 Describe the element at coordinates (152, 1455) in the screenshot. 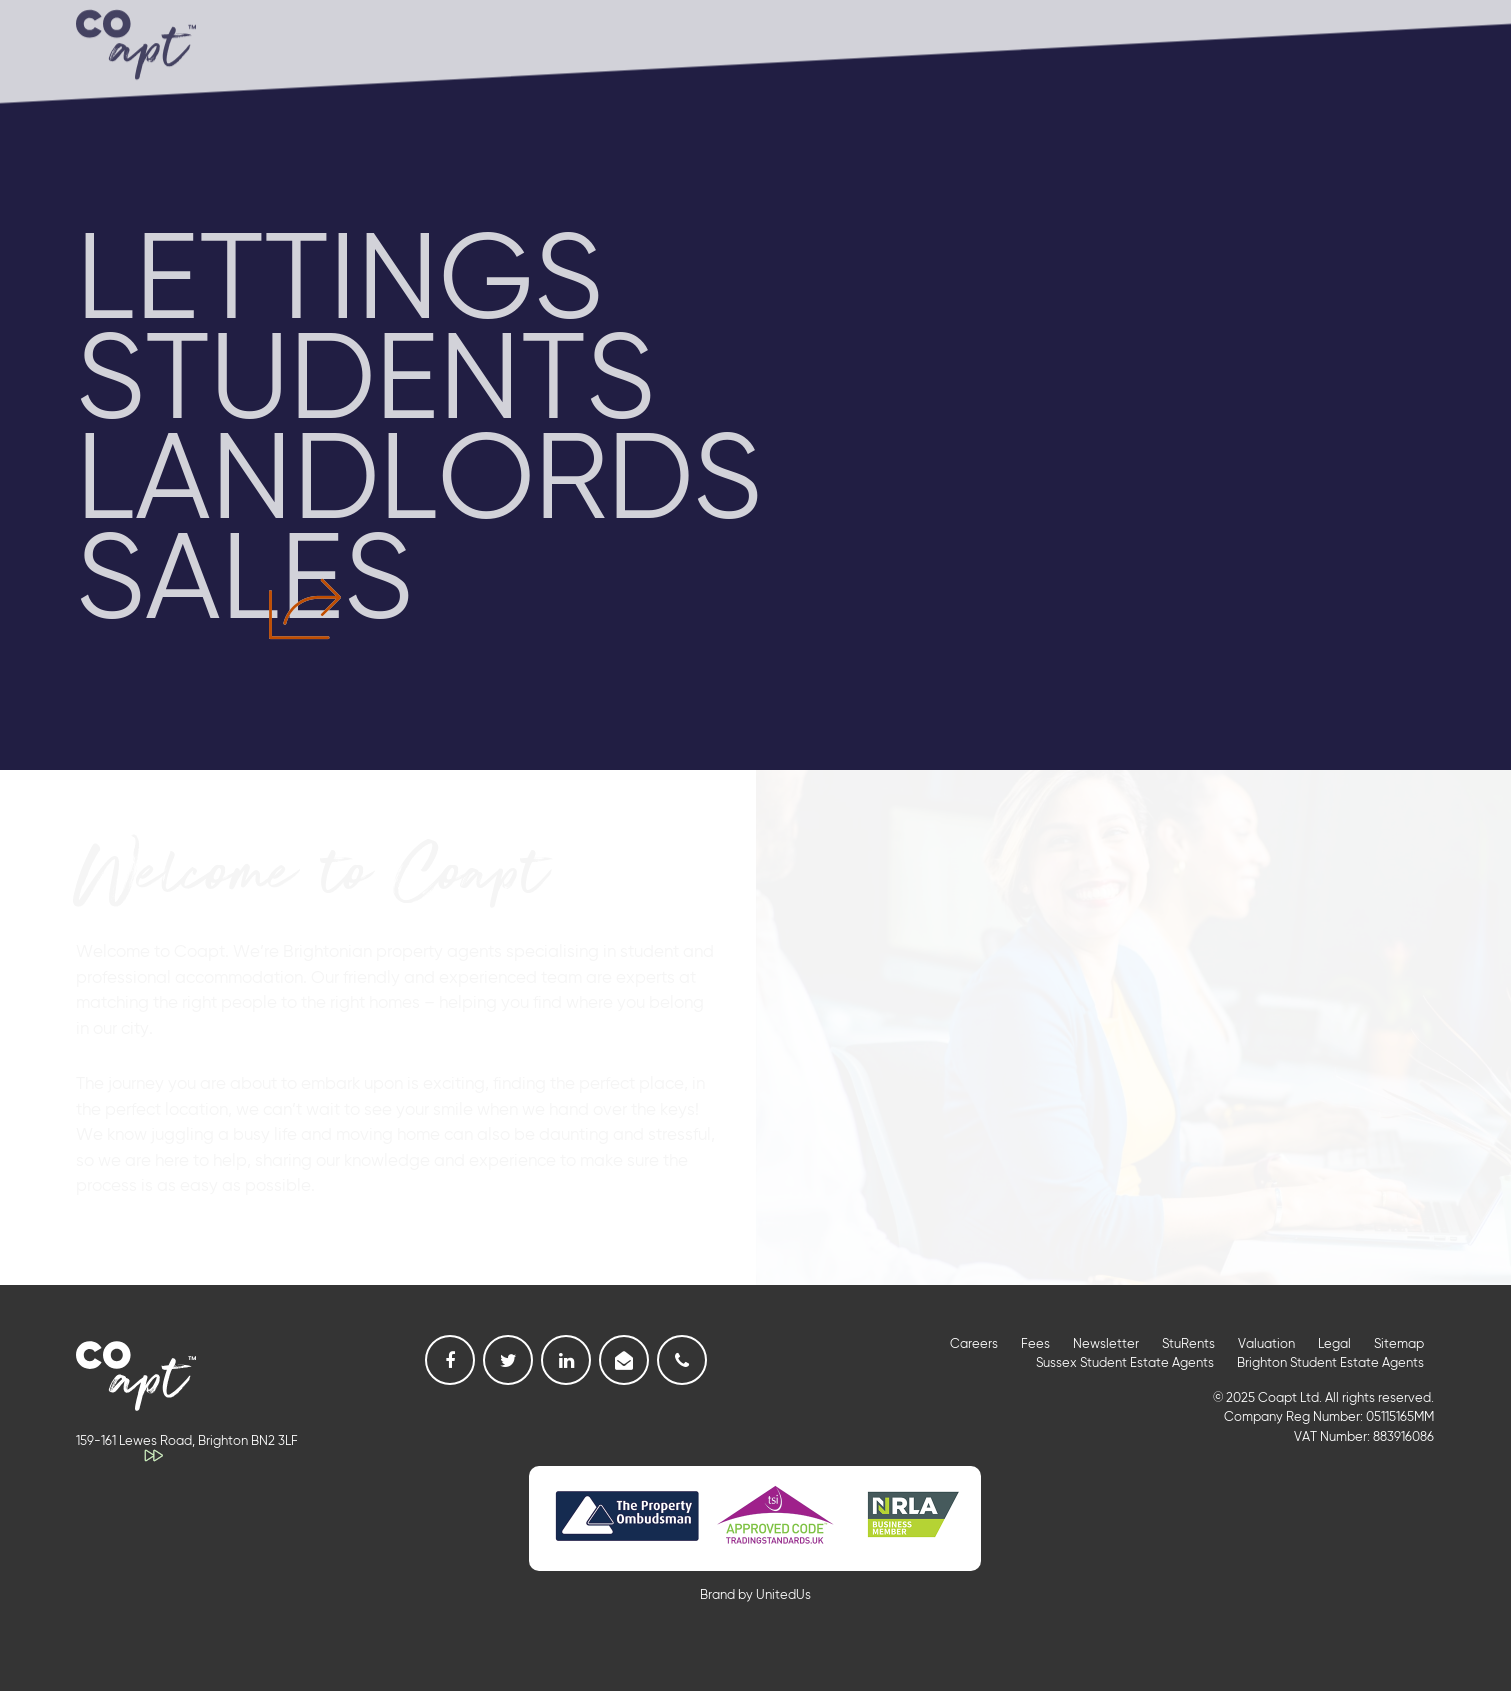

I see `fast-forward through media content` at that location.